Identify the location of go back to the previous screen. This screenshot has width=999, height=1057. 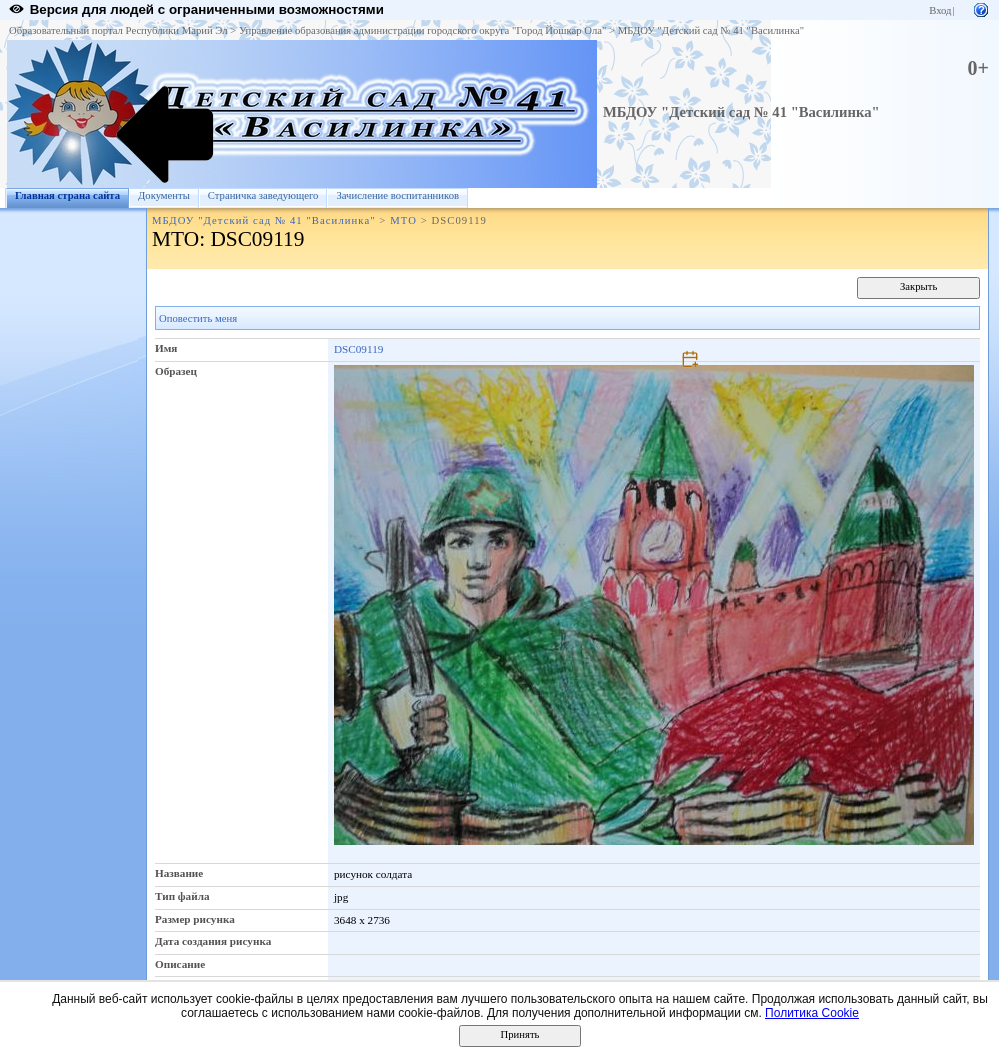
(168, 134).